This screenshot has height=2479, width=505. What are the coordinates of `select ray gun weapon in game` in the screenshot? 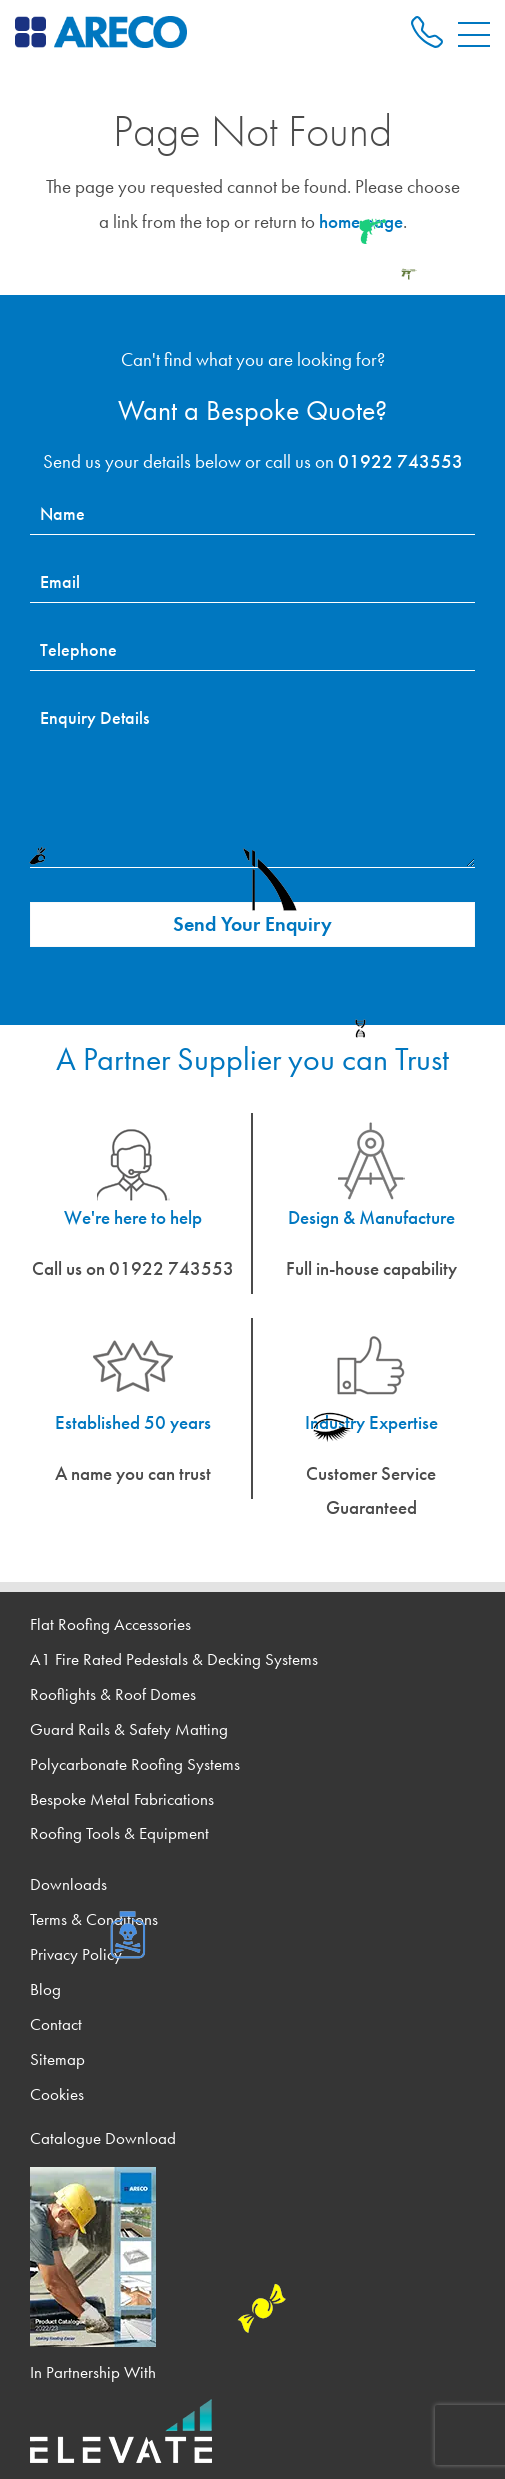 It's located at (372, 230).